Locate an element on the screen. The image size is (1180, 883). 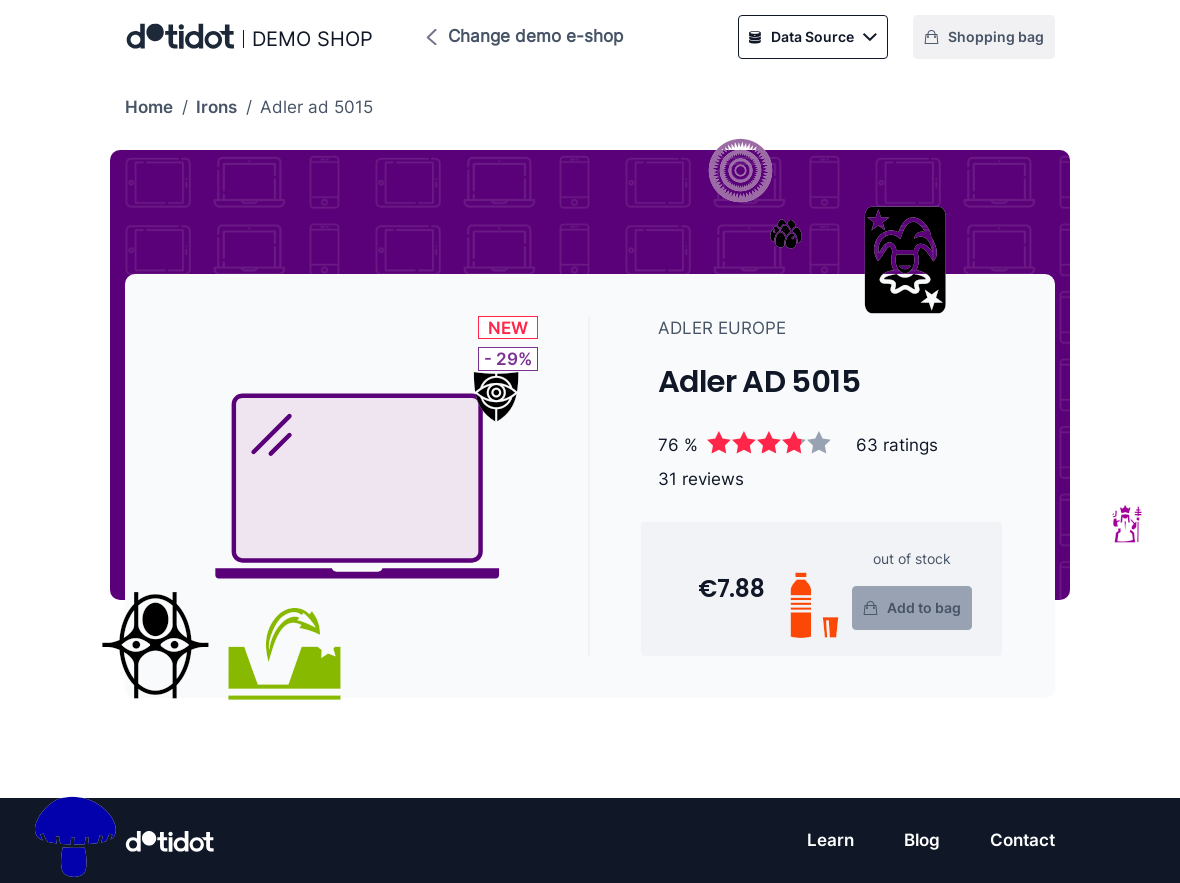
view the hierophant tarot card is located at coordinates (1127, 524).